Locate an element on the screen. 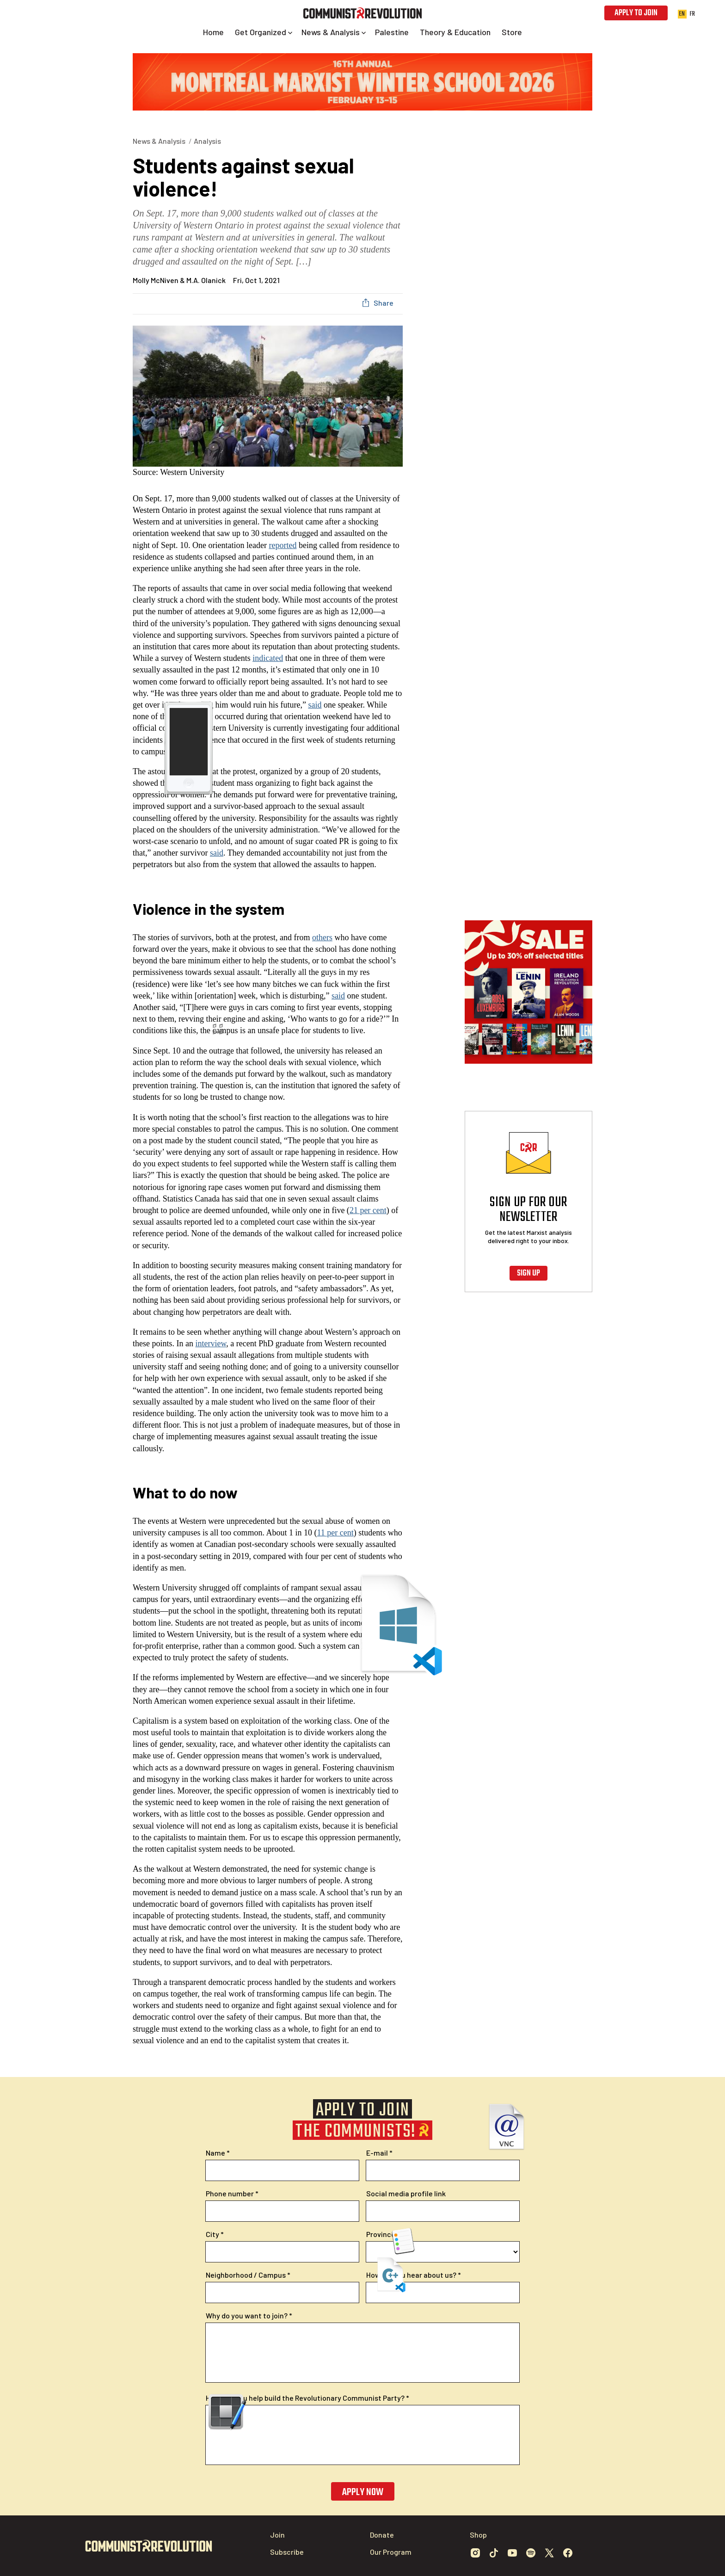 This screenshot has width=725, height=2576. open a C++ source file in Visual Studio Code is located at coordinates (390, 2275).